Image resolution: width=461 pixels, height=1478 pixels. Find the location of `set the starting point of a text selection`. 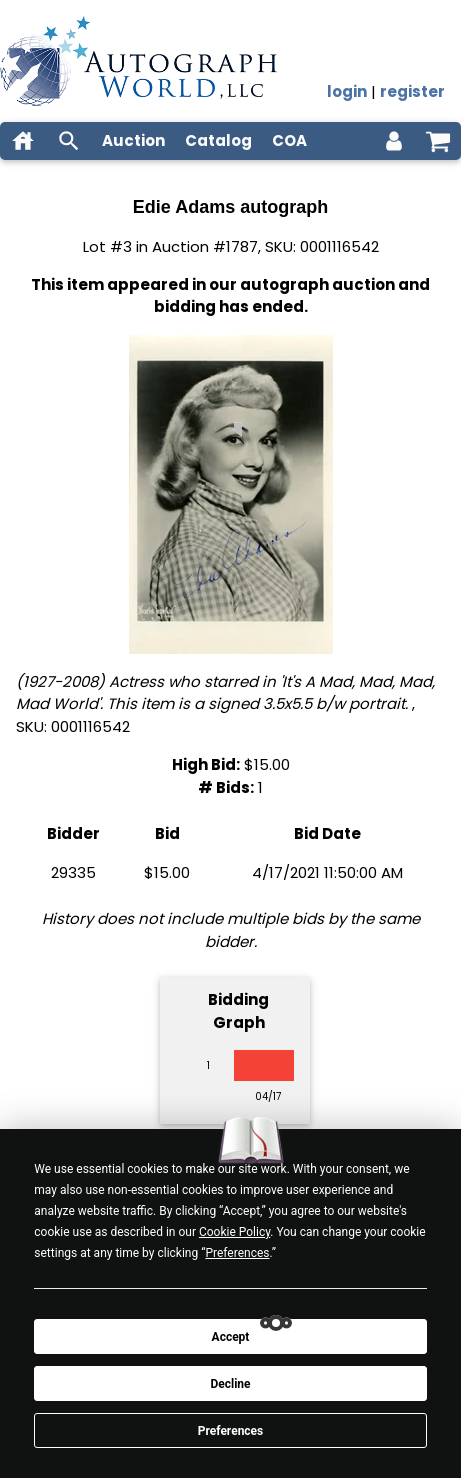

set the starting point of a text selection is located at coordinates (238, 430).